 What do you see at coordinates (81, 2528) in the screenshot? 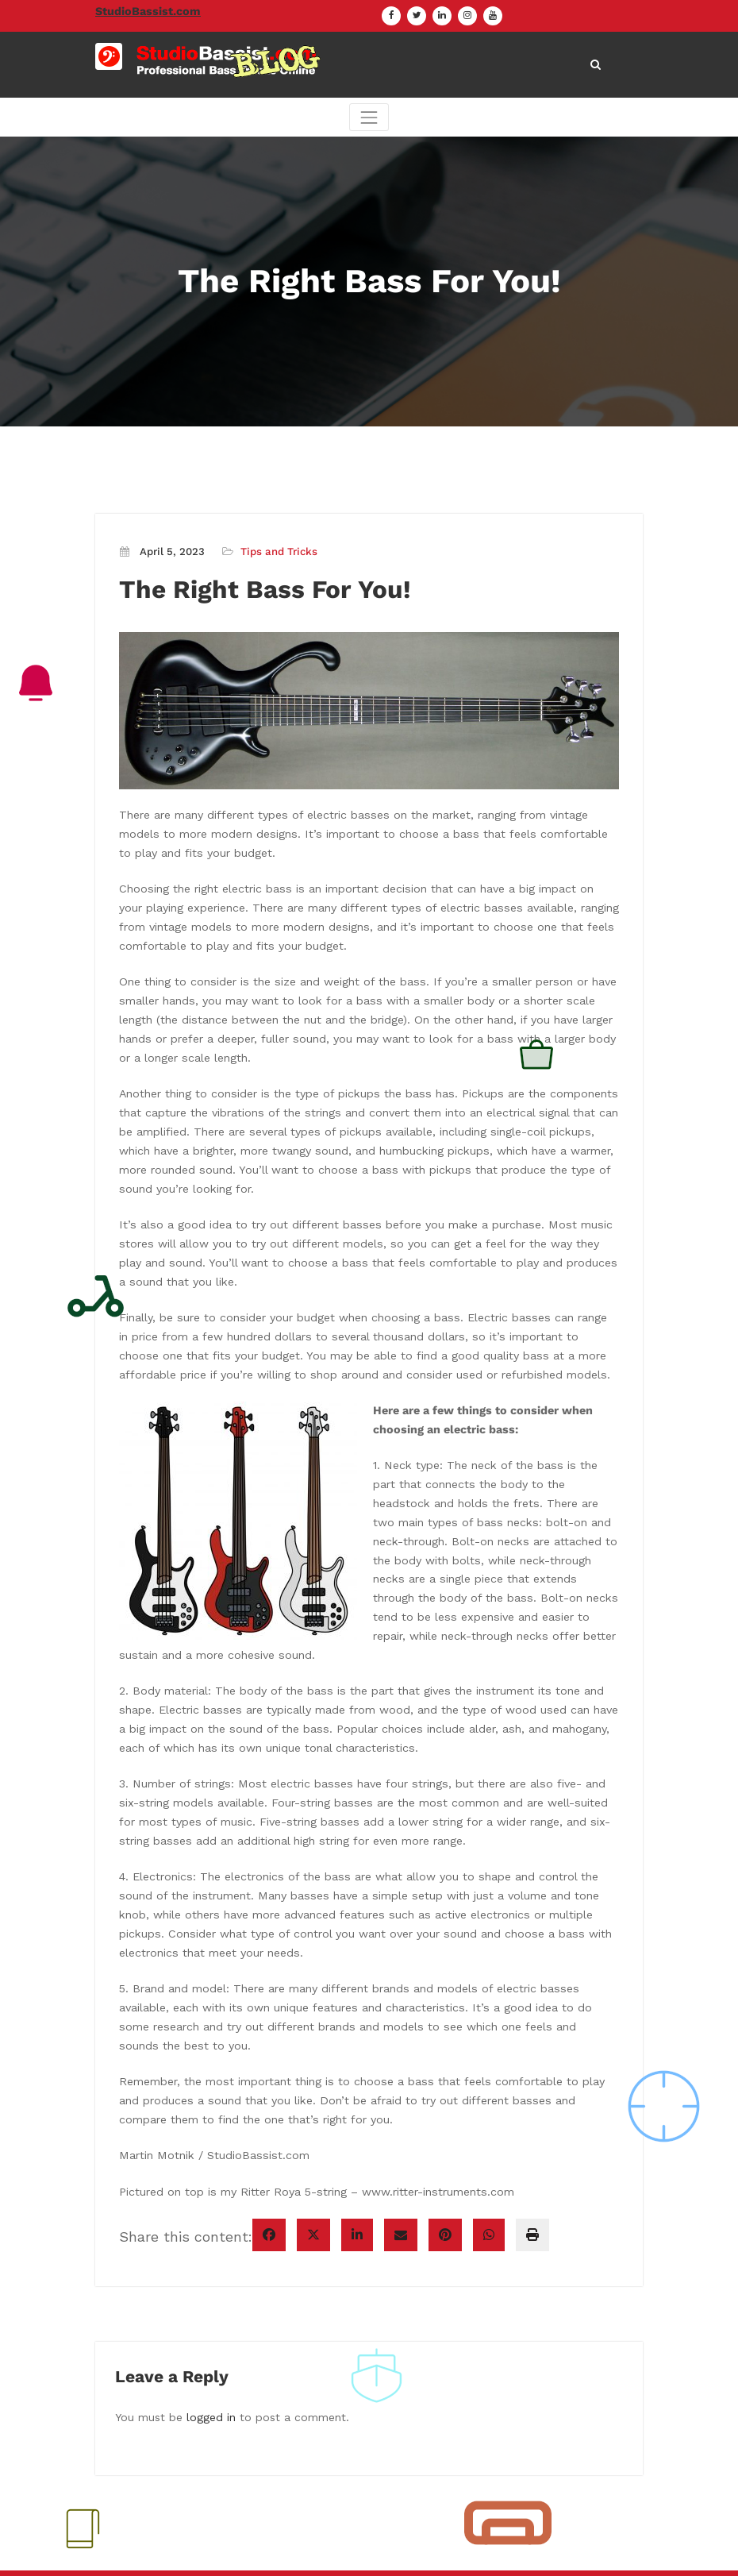
I see `towel or linen available at this location` at bounding box center [81, 2528].